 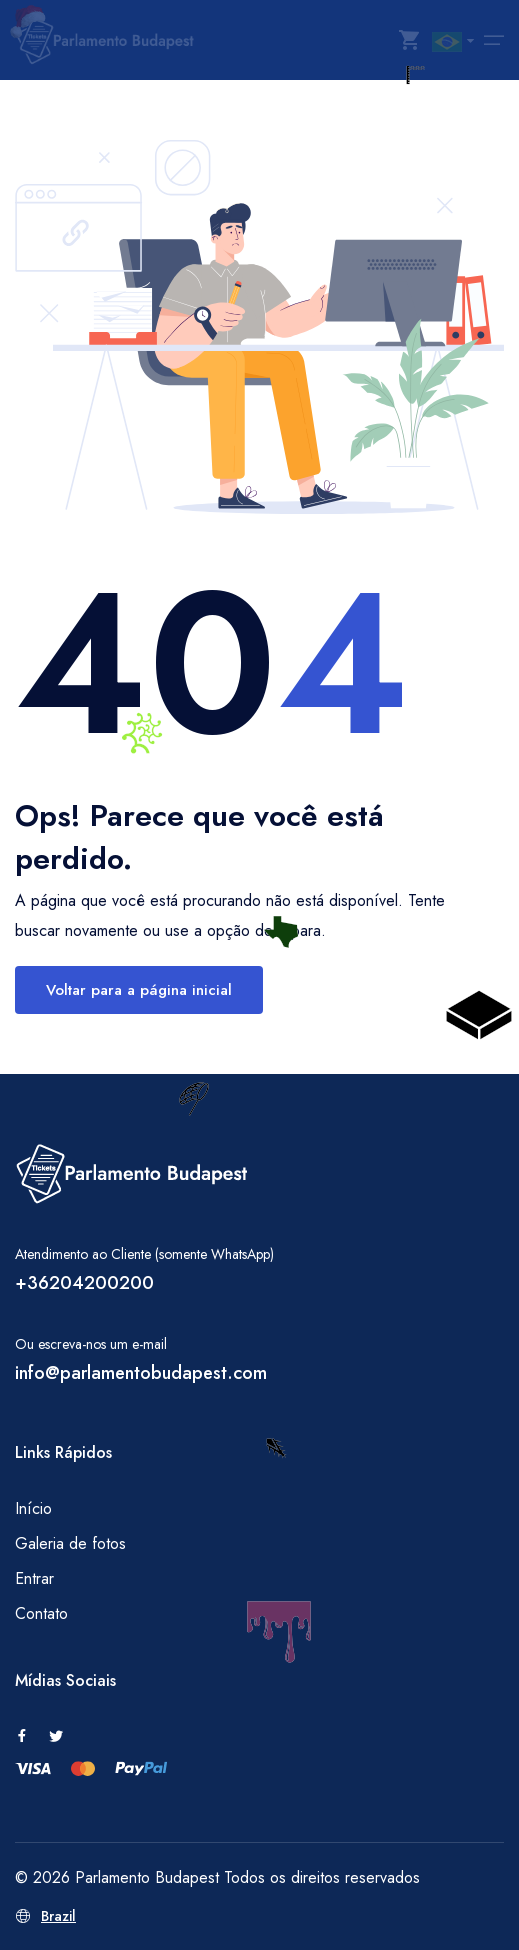 I want to click on select texas as your region or state, so click(x=281, y=932).